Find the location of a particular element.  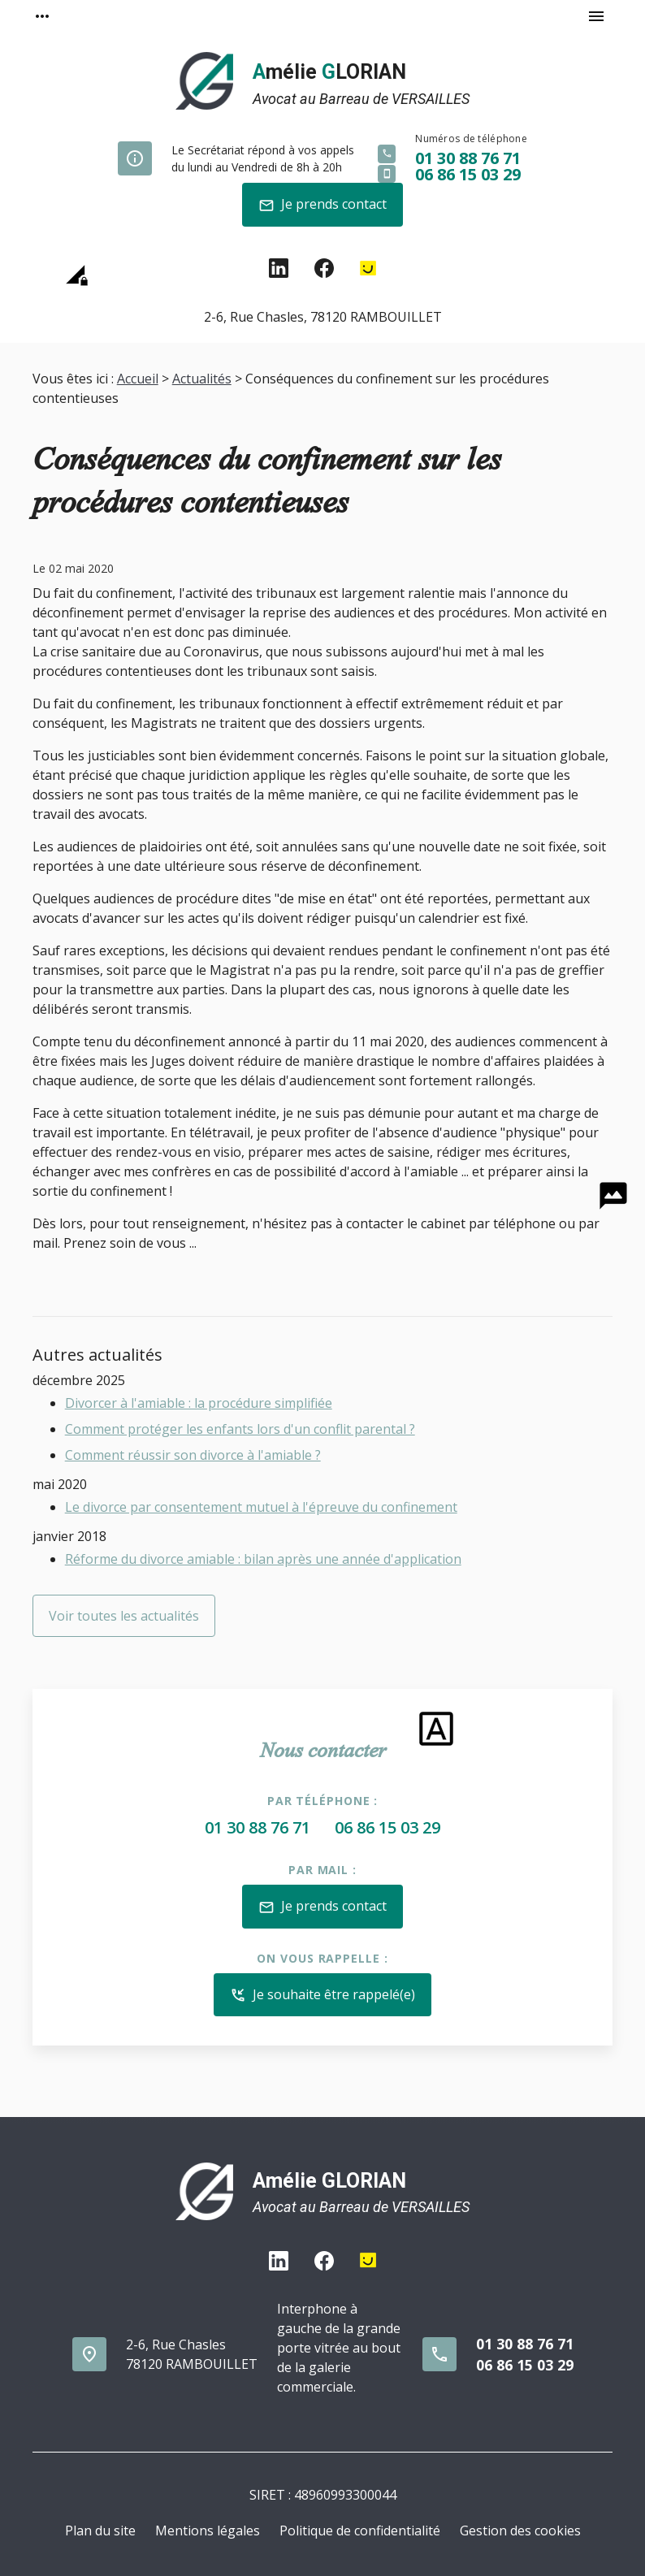

new multimedia message received is located at coordinates (613, 1196).